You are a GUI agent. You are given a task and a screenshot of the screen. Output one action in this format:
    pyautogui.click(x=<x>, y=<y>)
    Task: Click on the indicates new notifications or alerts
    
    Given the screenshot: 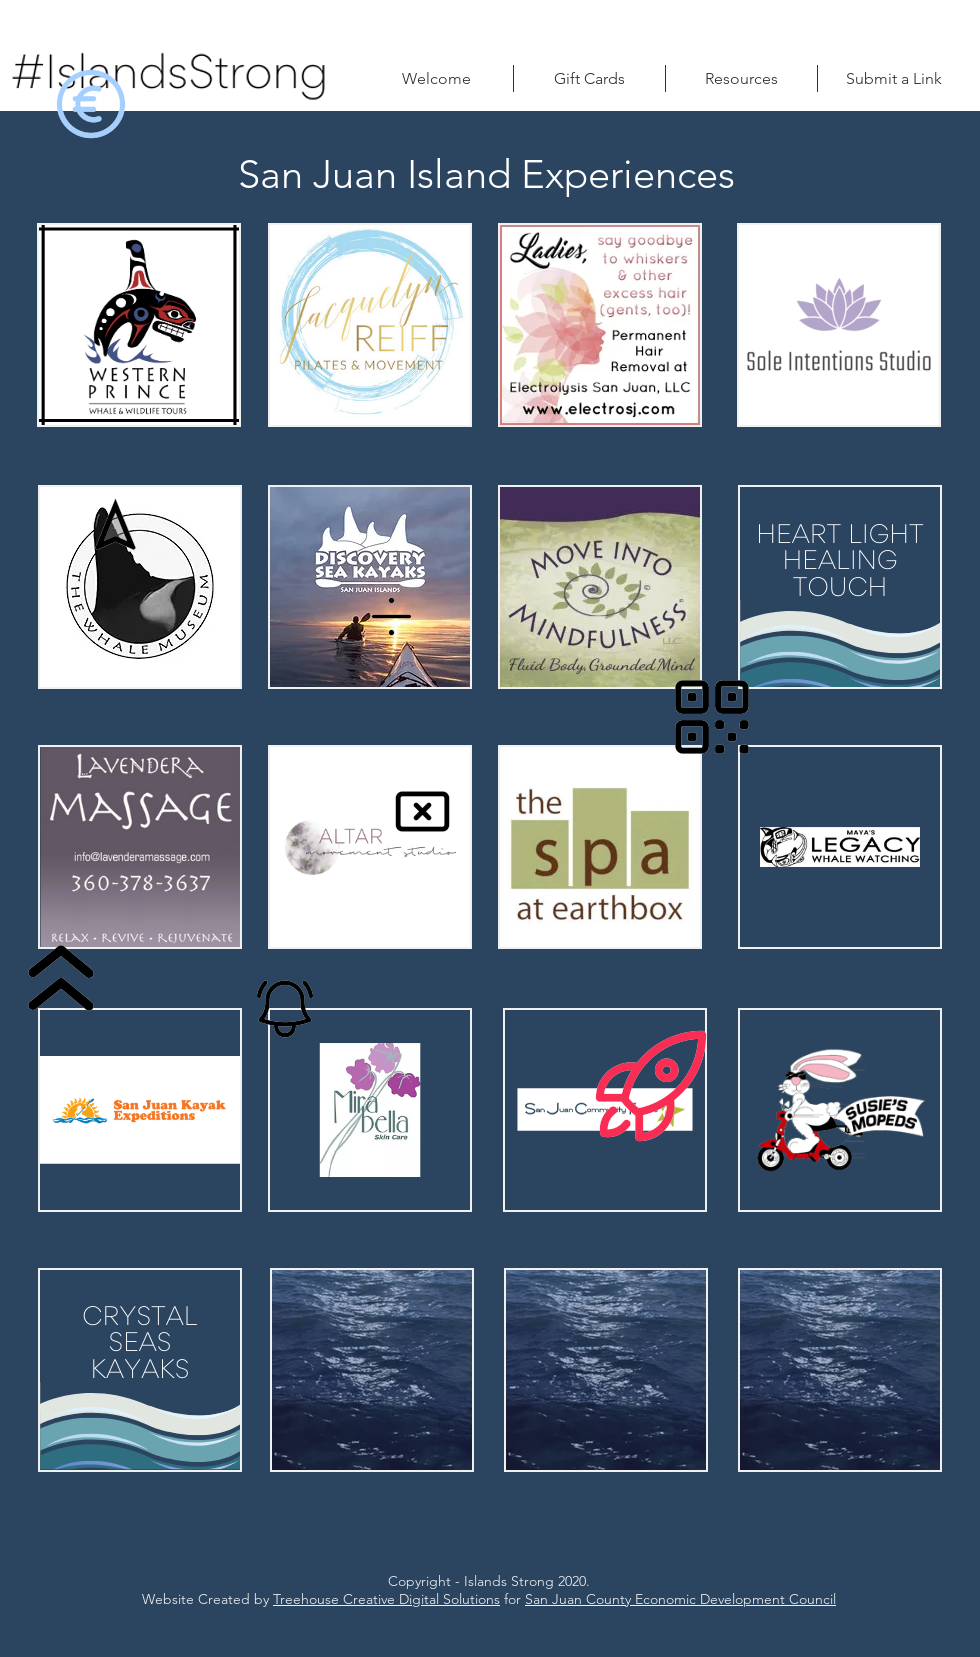 What is the action you would take?
    pyautogui.click(x=285, y=1009)
    